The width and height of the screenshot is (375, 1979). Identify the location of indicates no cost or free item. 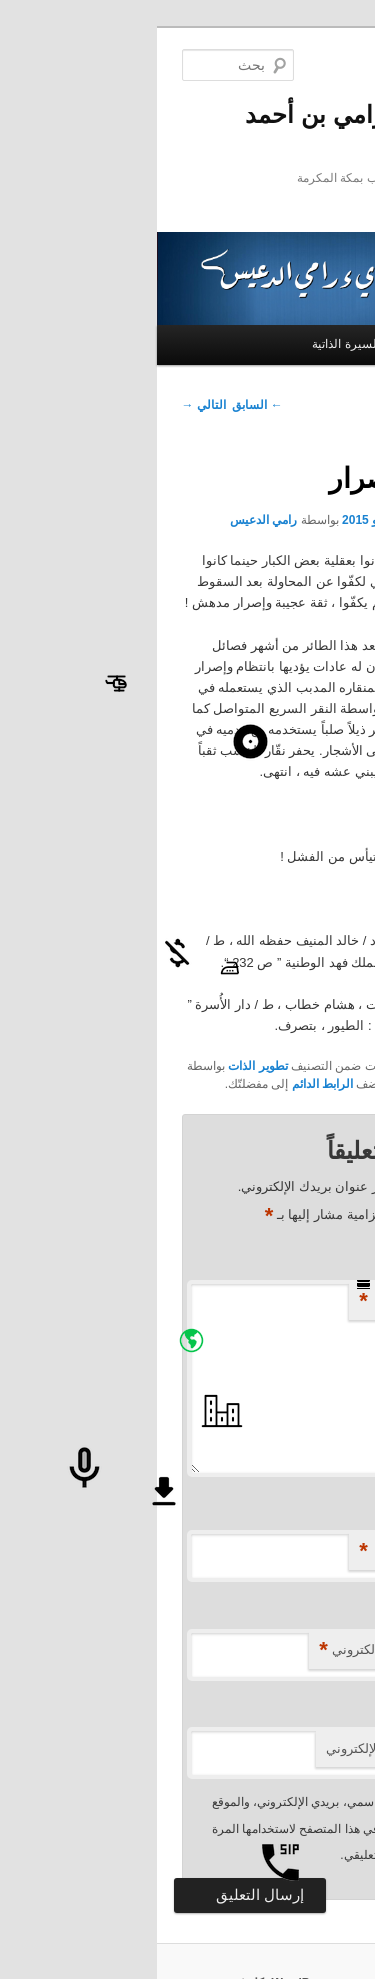
(177, 953).